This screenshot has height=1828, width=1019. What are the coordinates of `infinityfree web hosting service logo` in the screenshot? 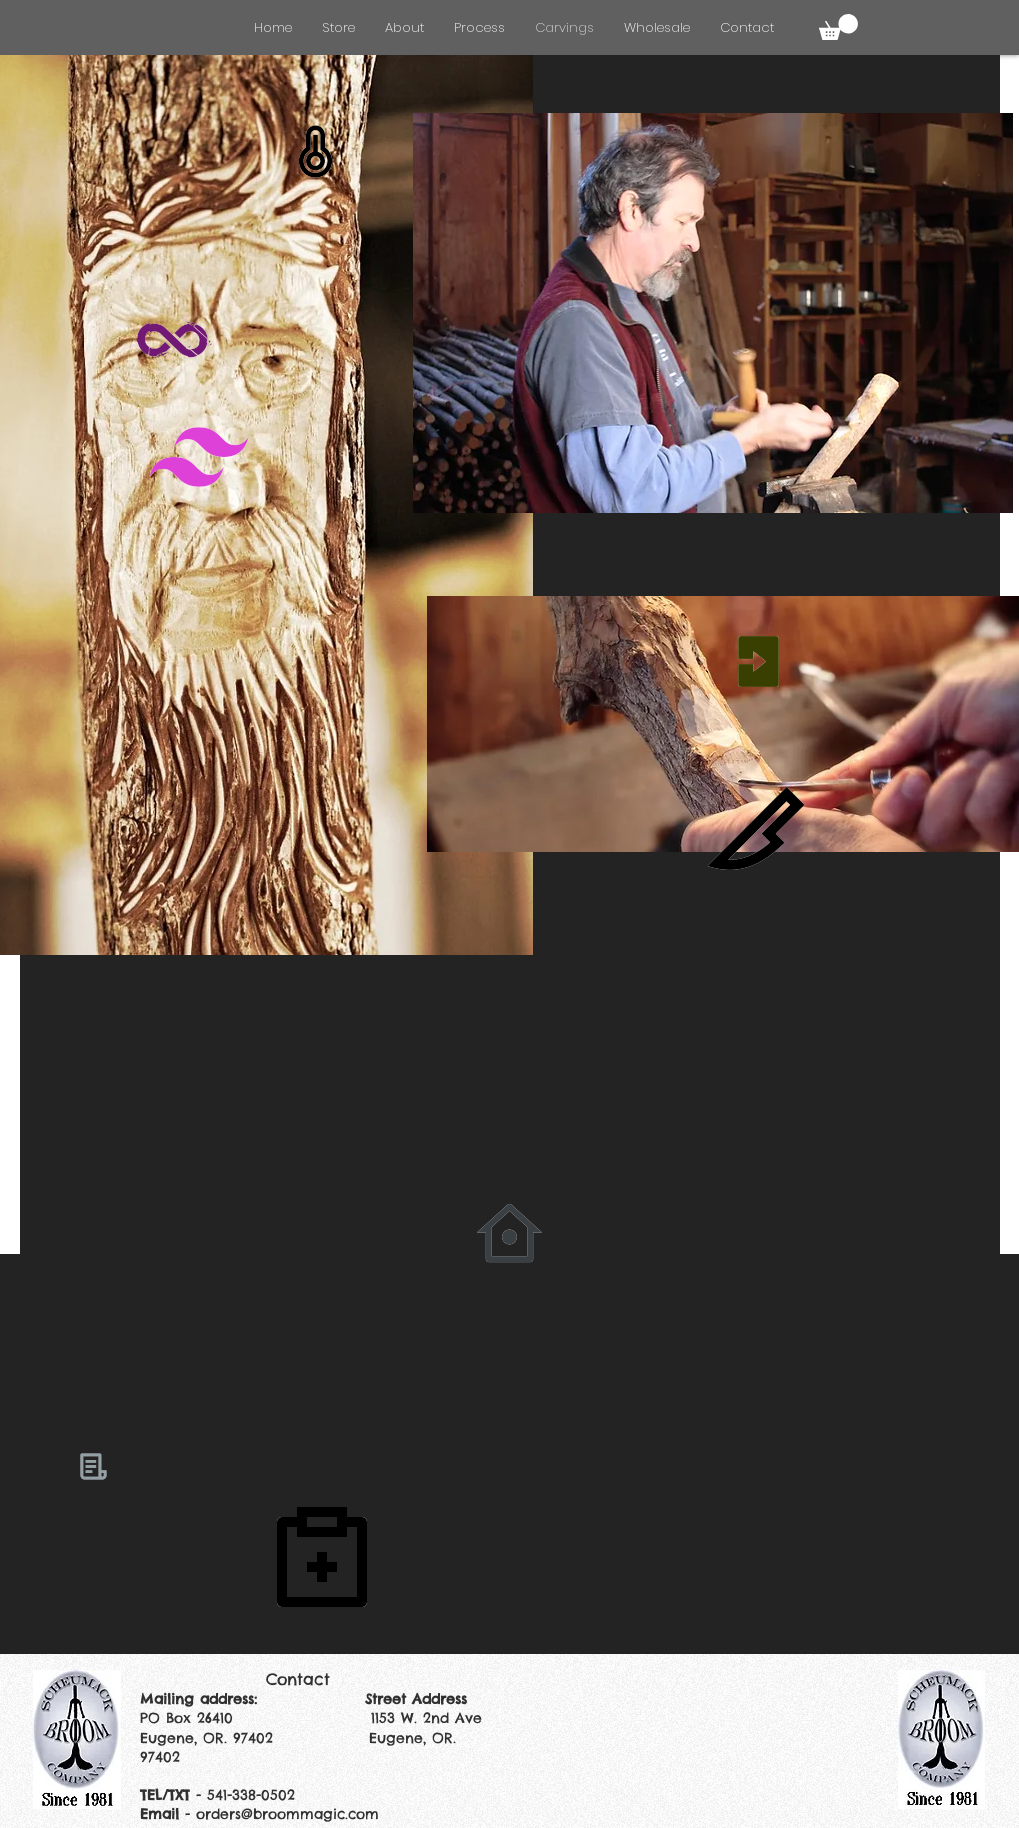 It's located at (174, 339).